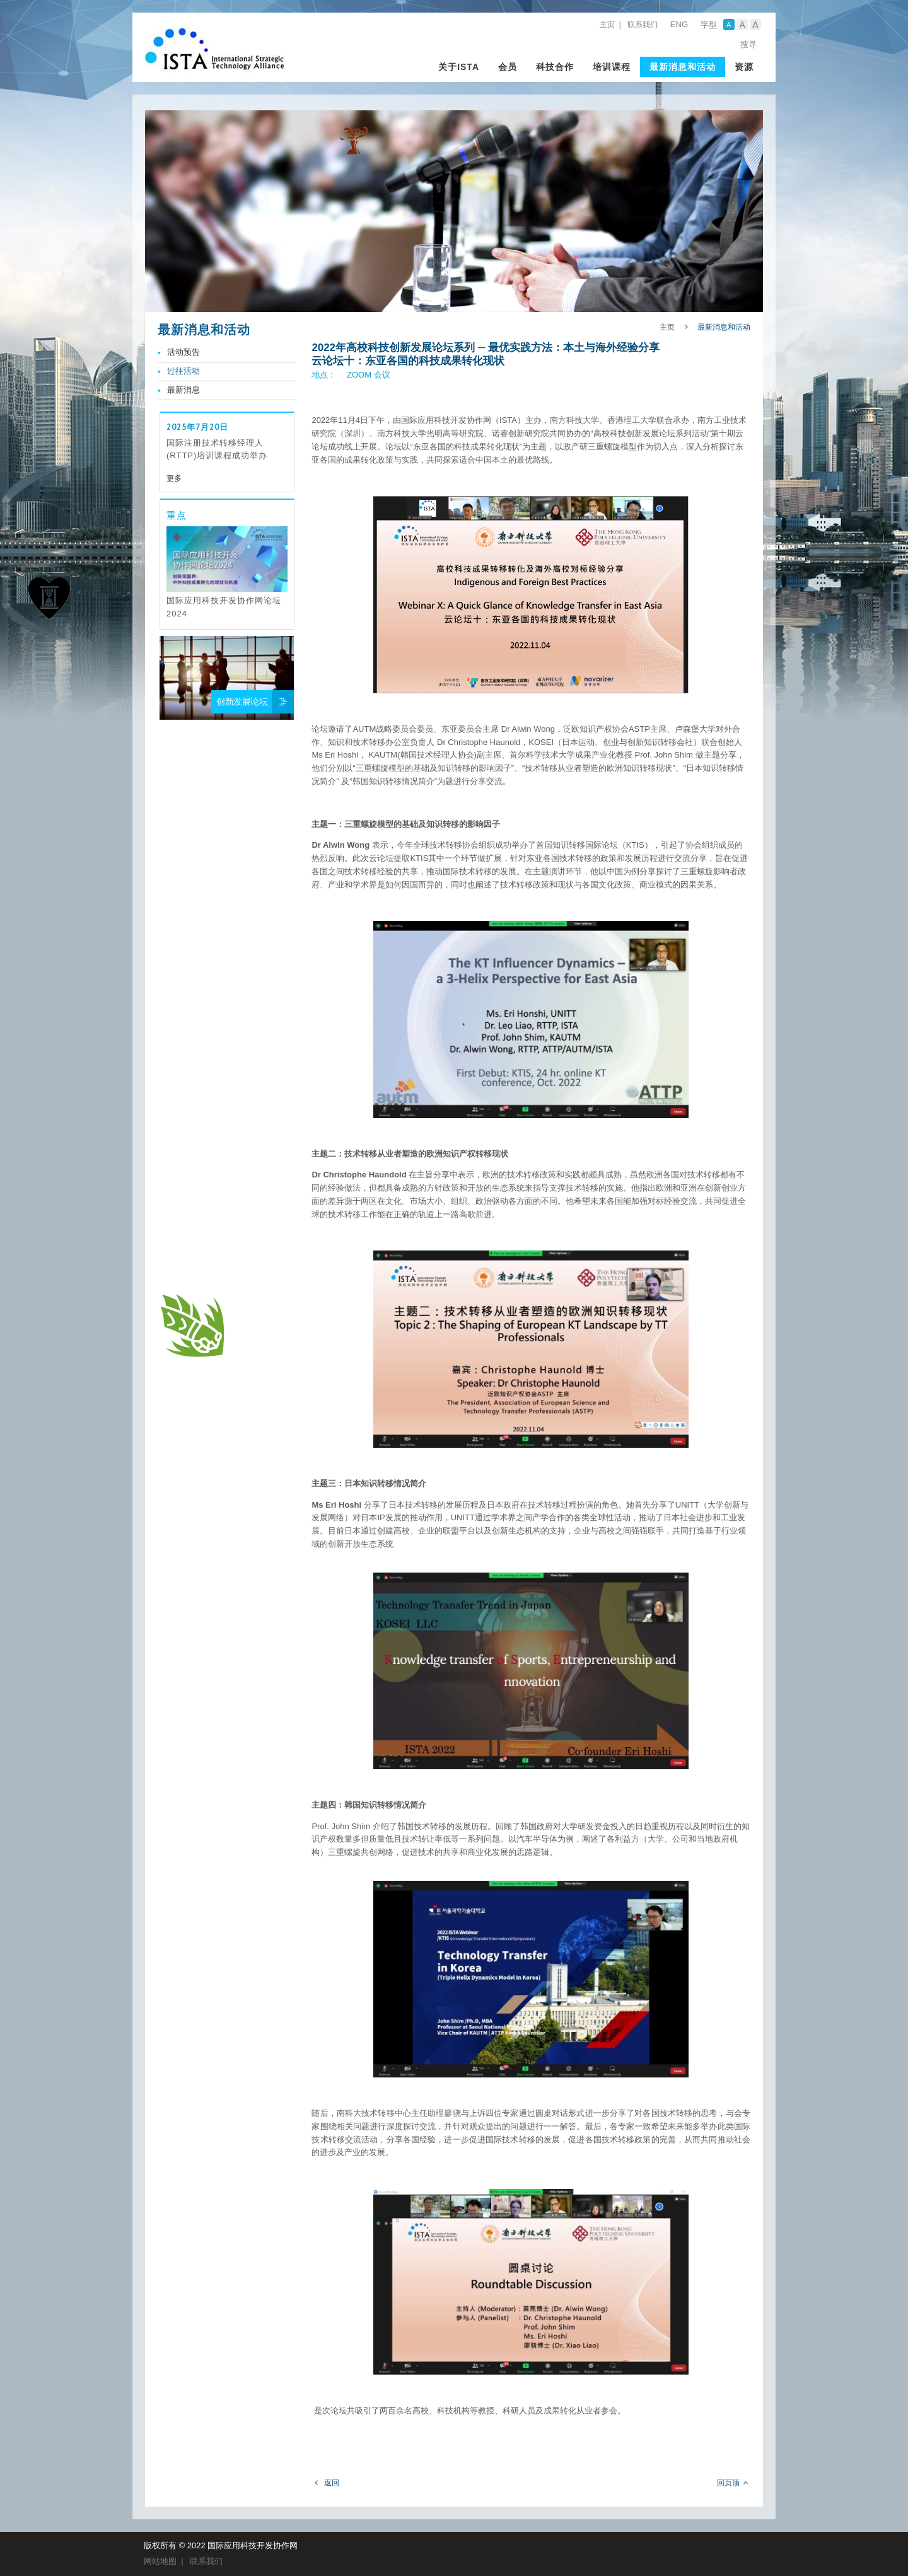 The image size is (908, 2576). I want to click on indicates a lasting relationship or permanent bond in a game, so click(49, 598).